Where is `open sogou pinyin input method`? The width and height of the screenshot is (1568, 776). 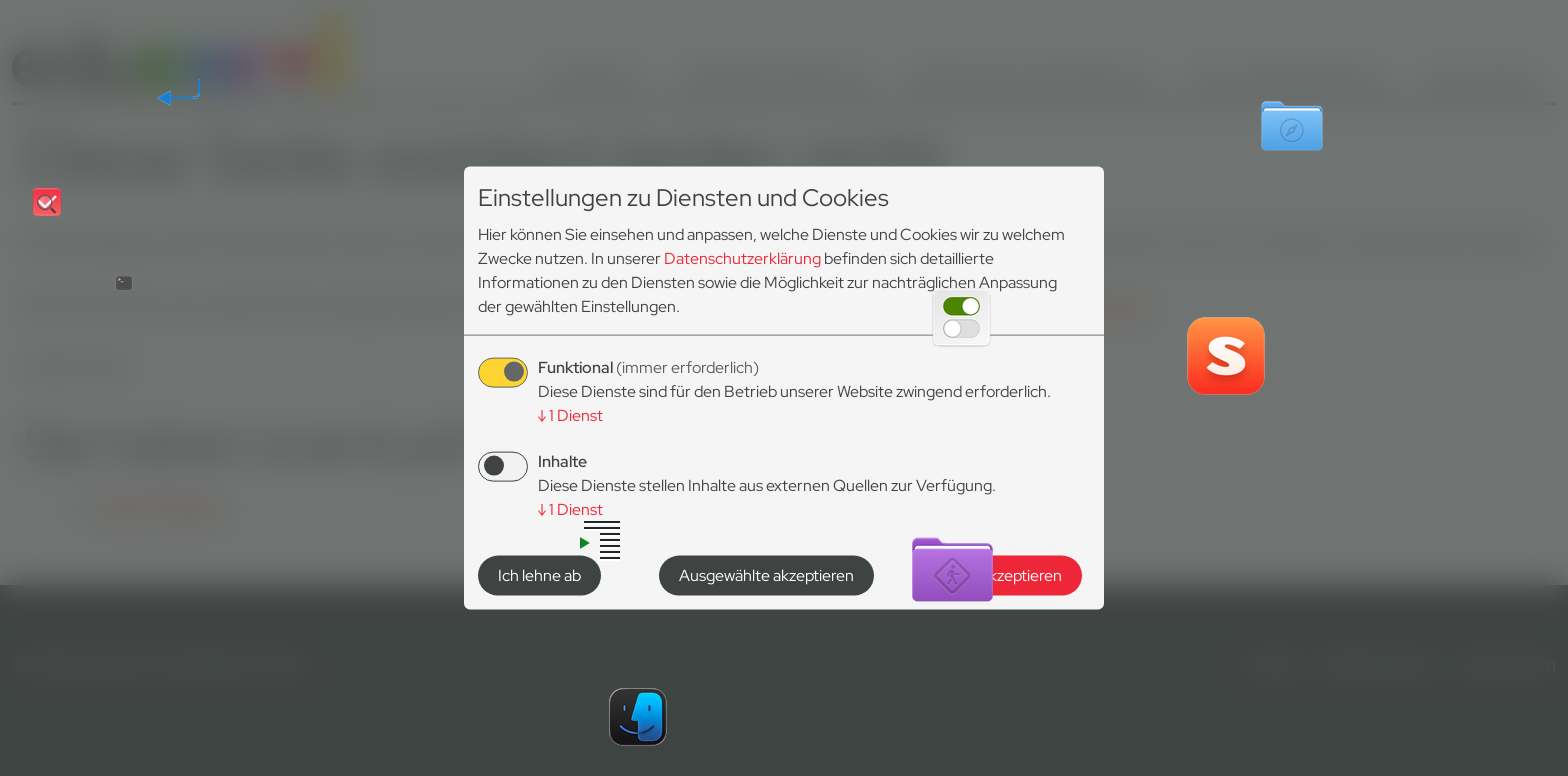
open sogou pinyin input method is located at coordinates (1226, 356).